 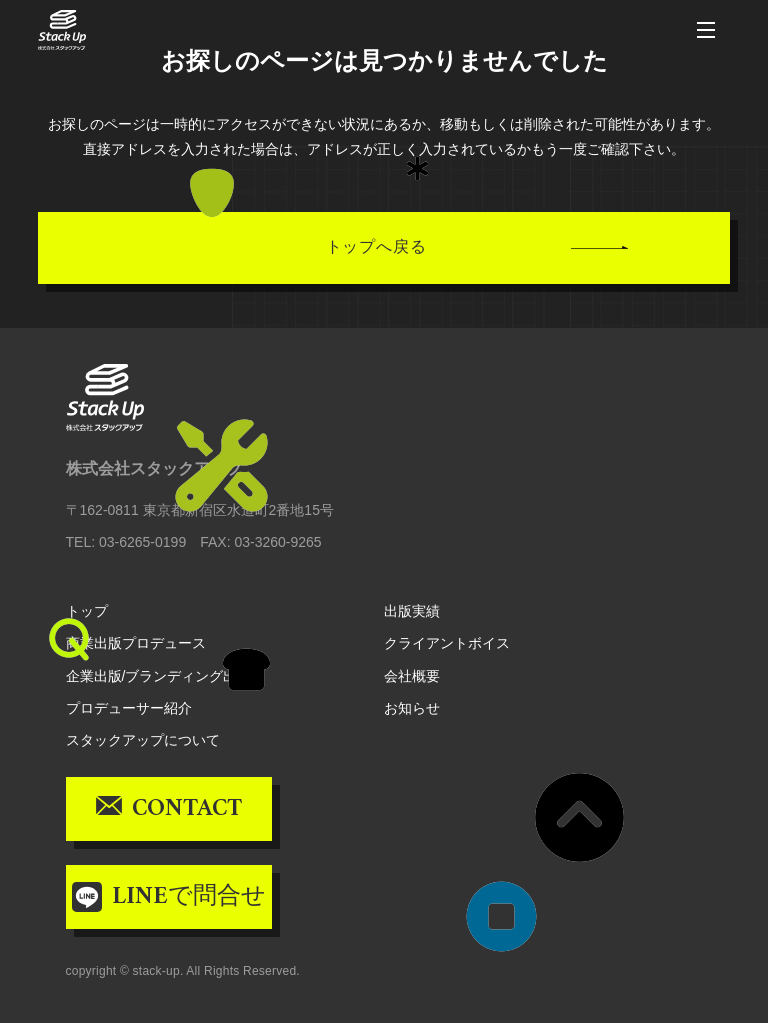 I want to click on access bakery or bread-related content, so click(x=246, y=669).